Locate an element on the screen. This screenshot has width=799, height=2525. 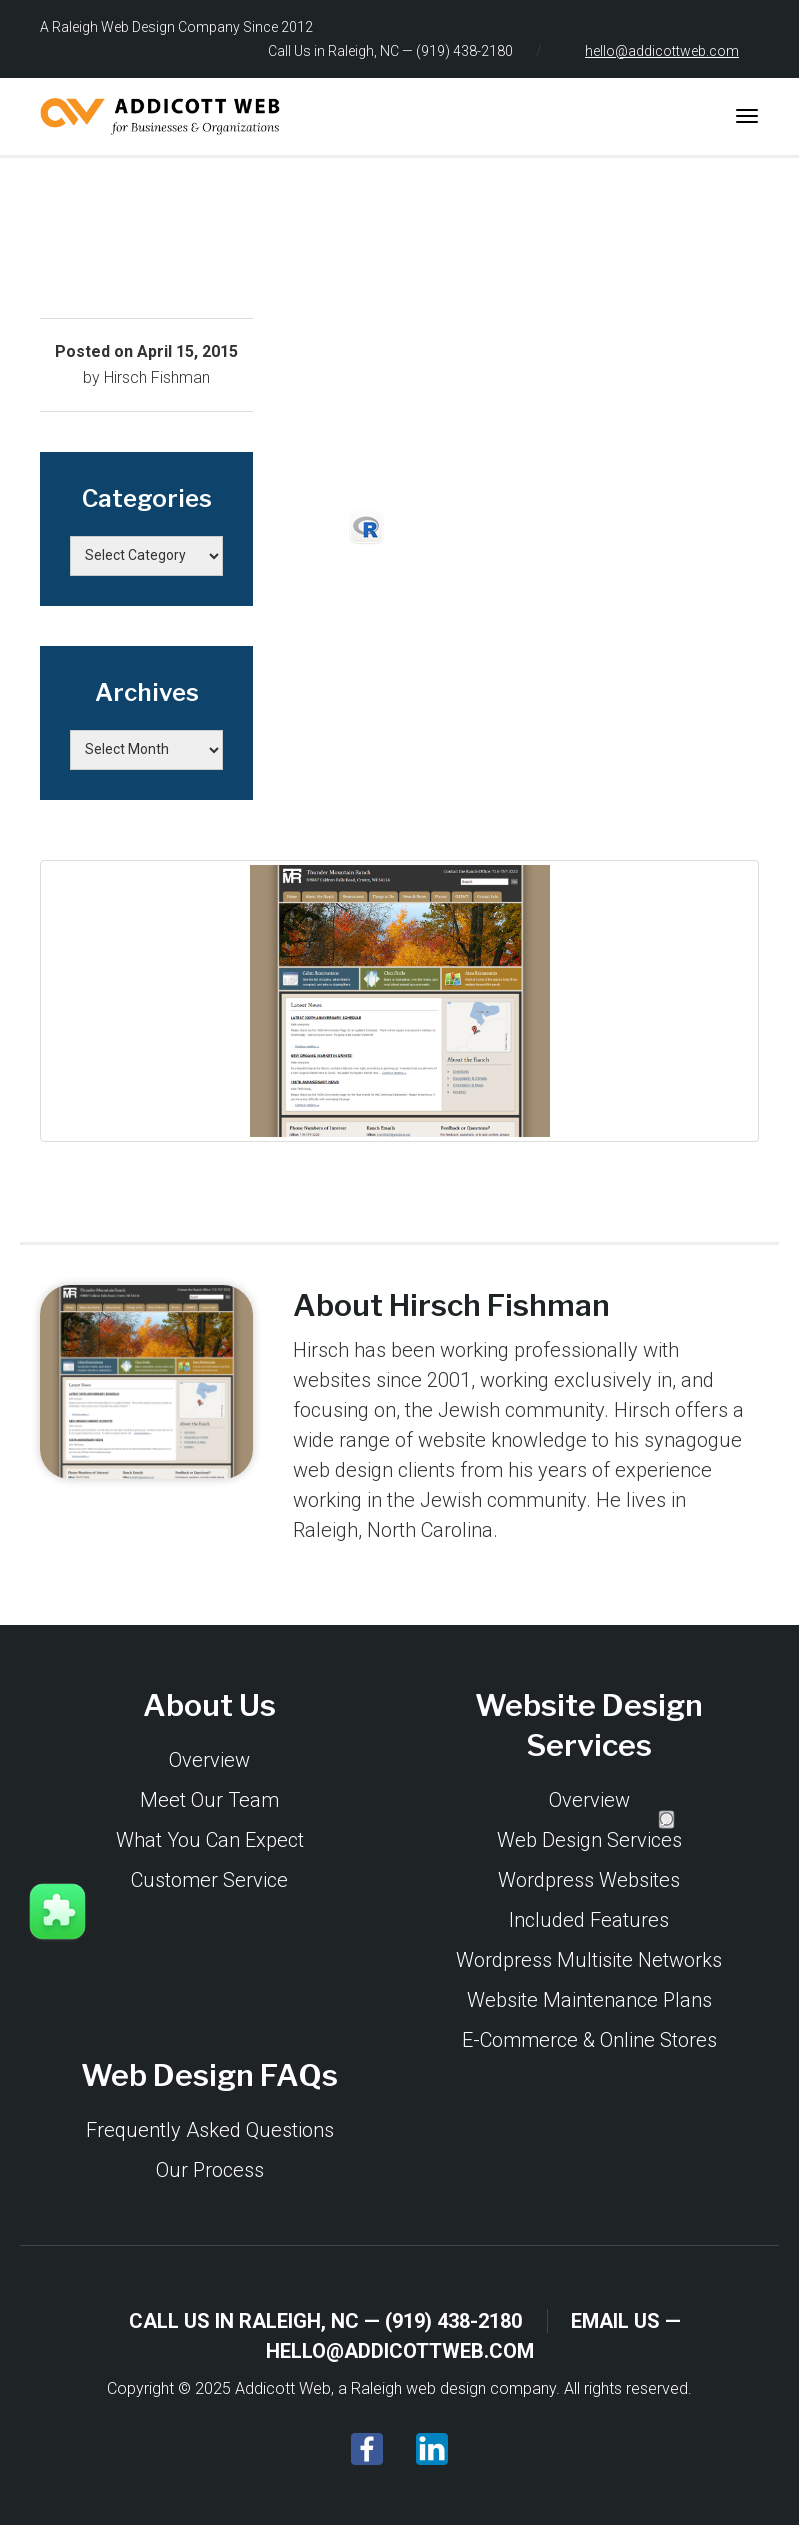
open browser extensions manager is located at coordinates (57, 1911).